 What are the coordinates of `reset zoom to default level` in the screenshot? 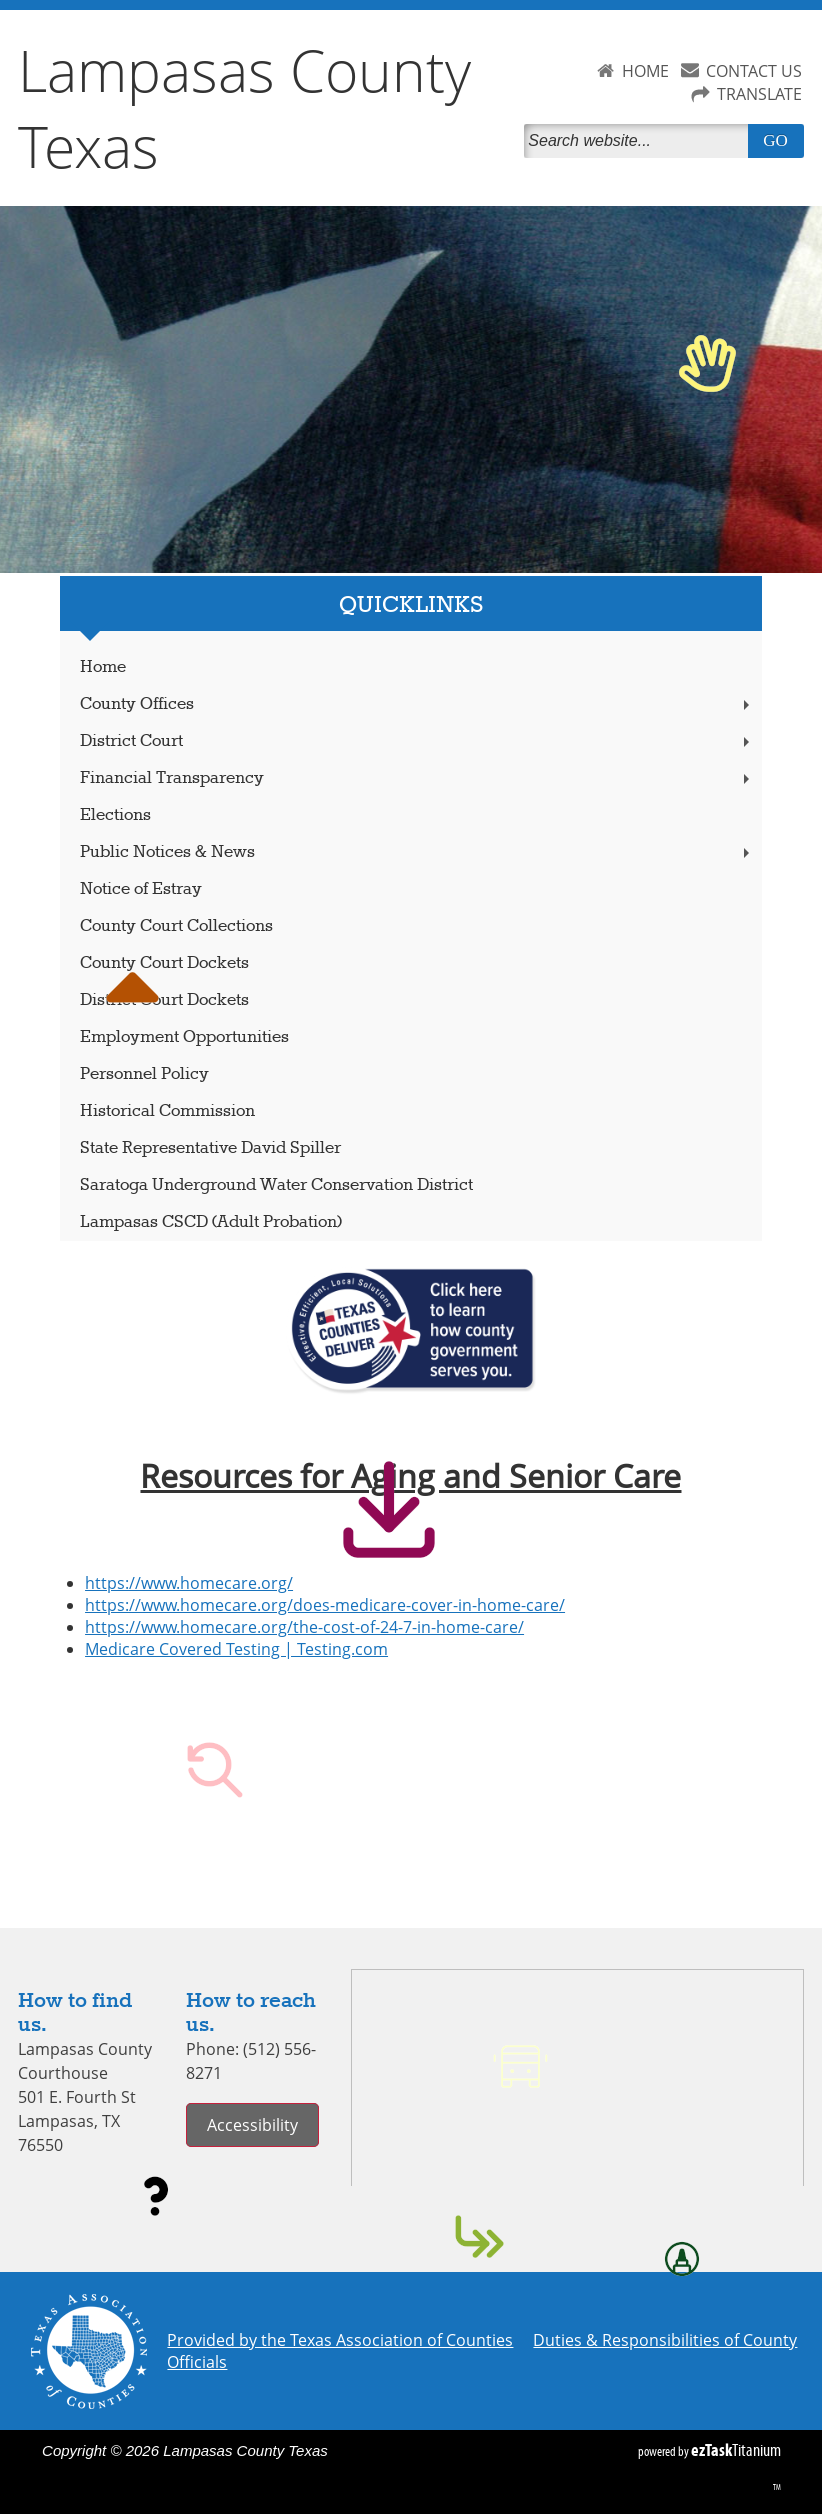 It's located at (215, 1770).